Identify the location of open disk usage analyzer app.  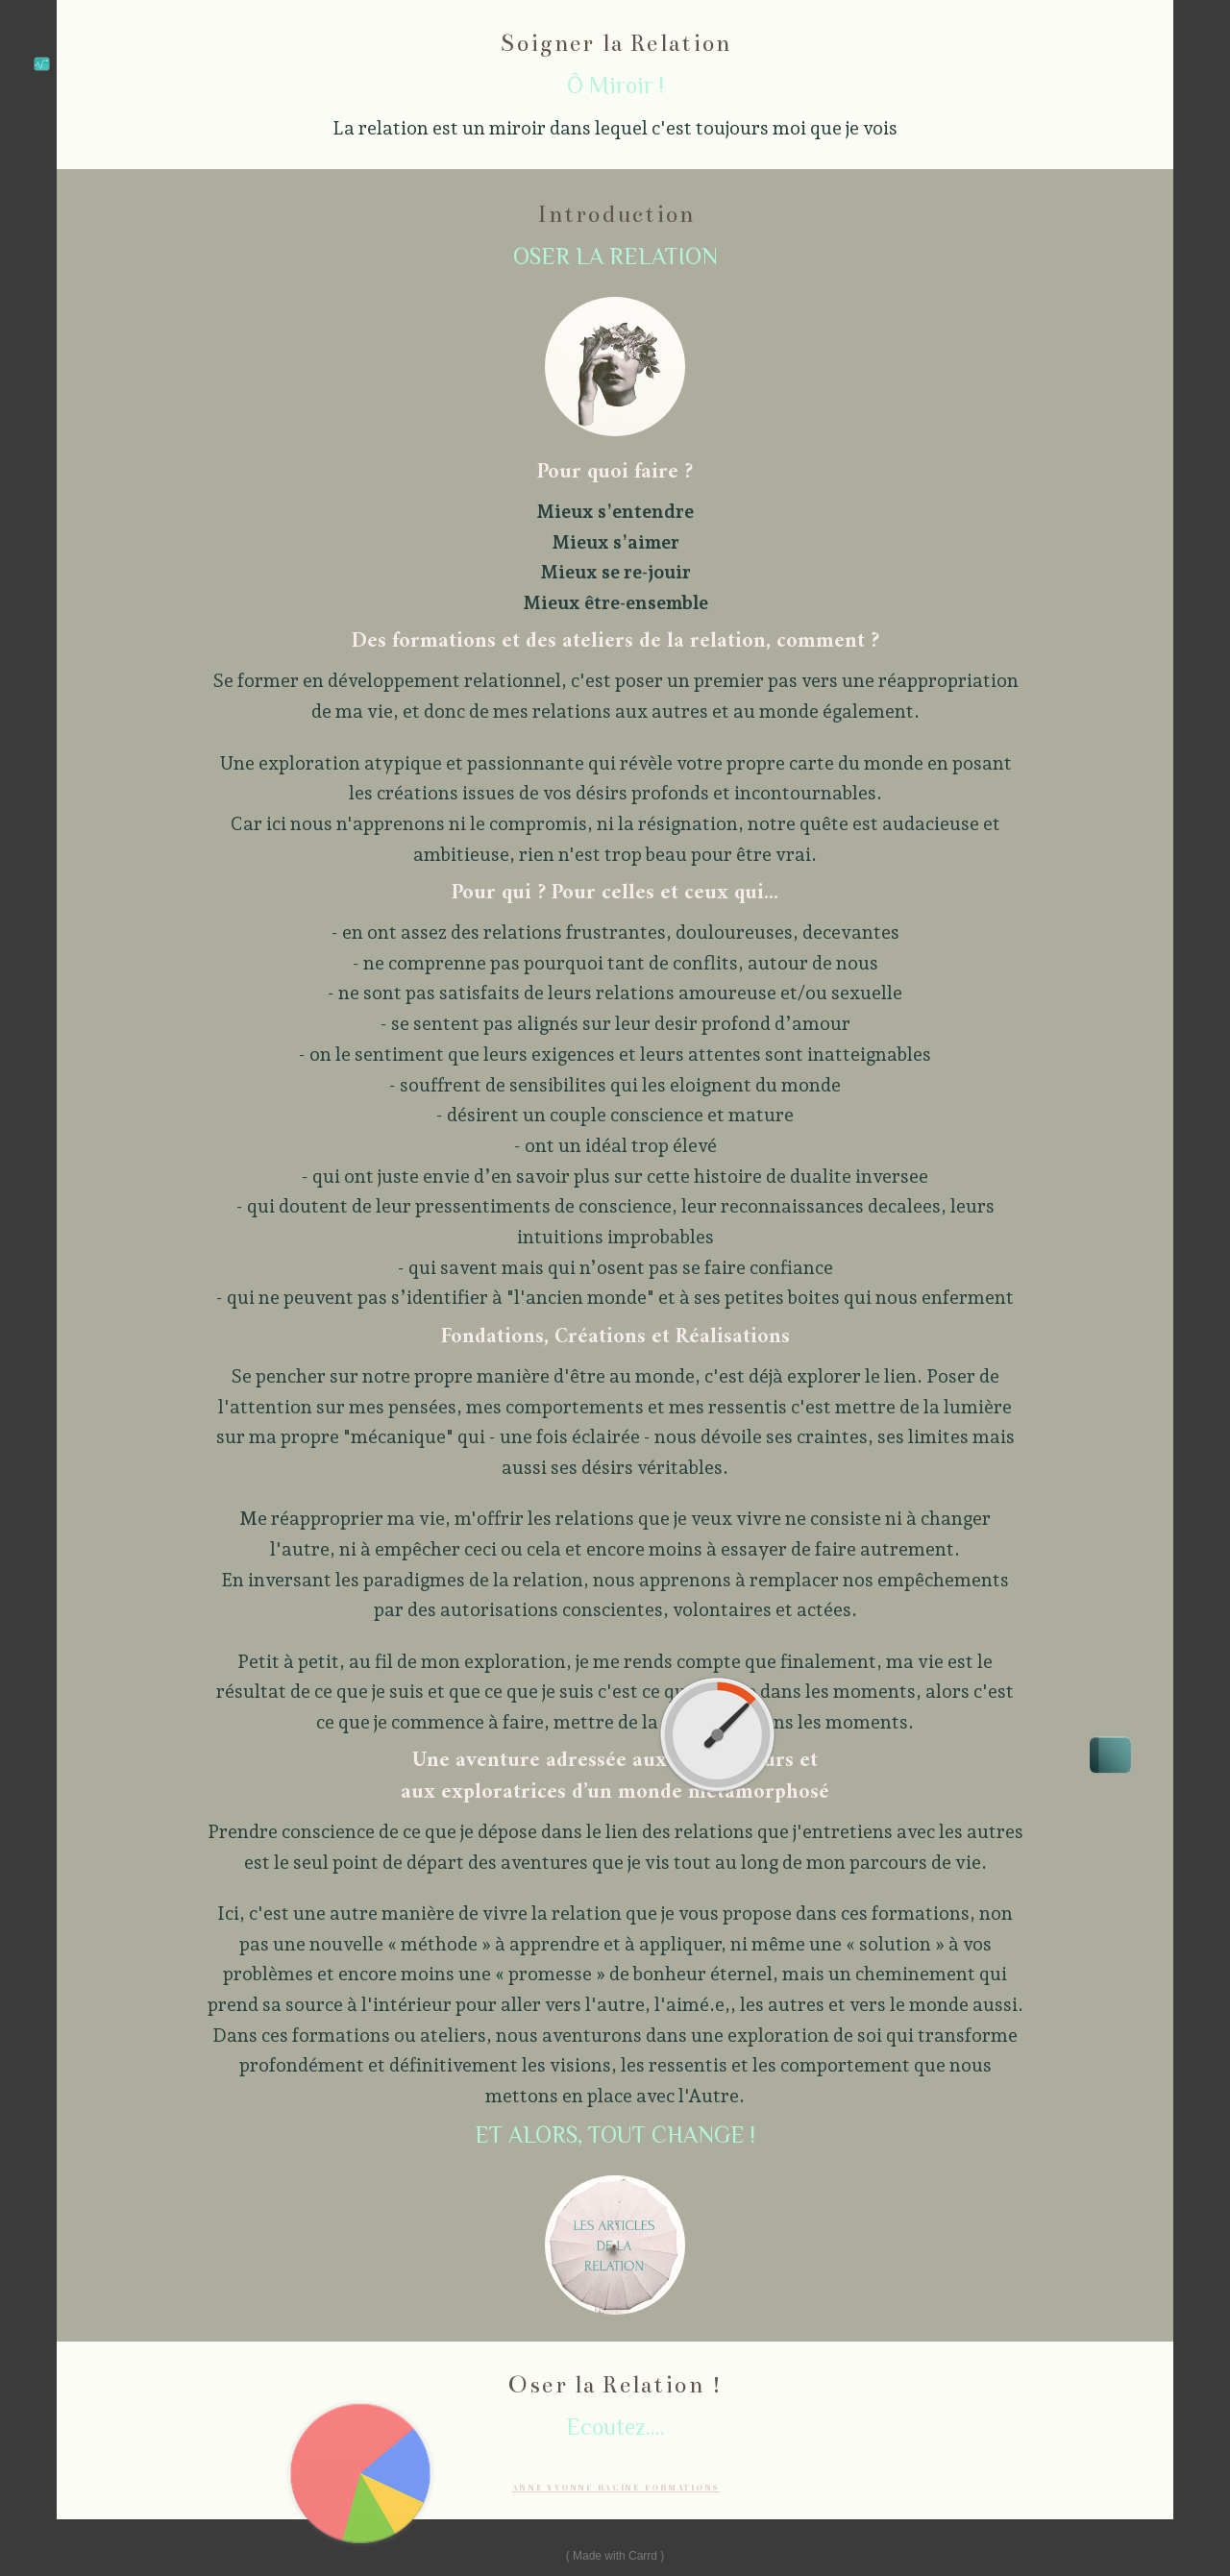
(360, 2473).